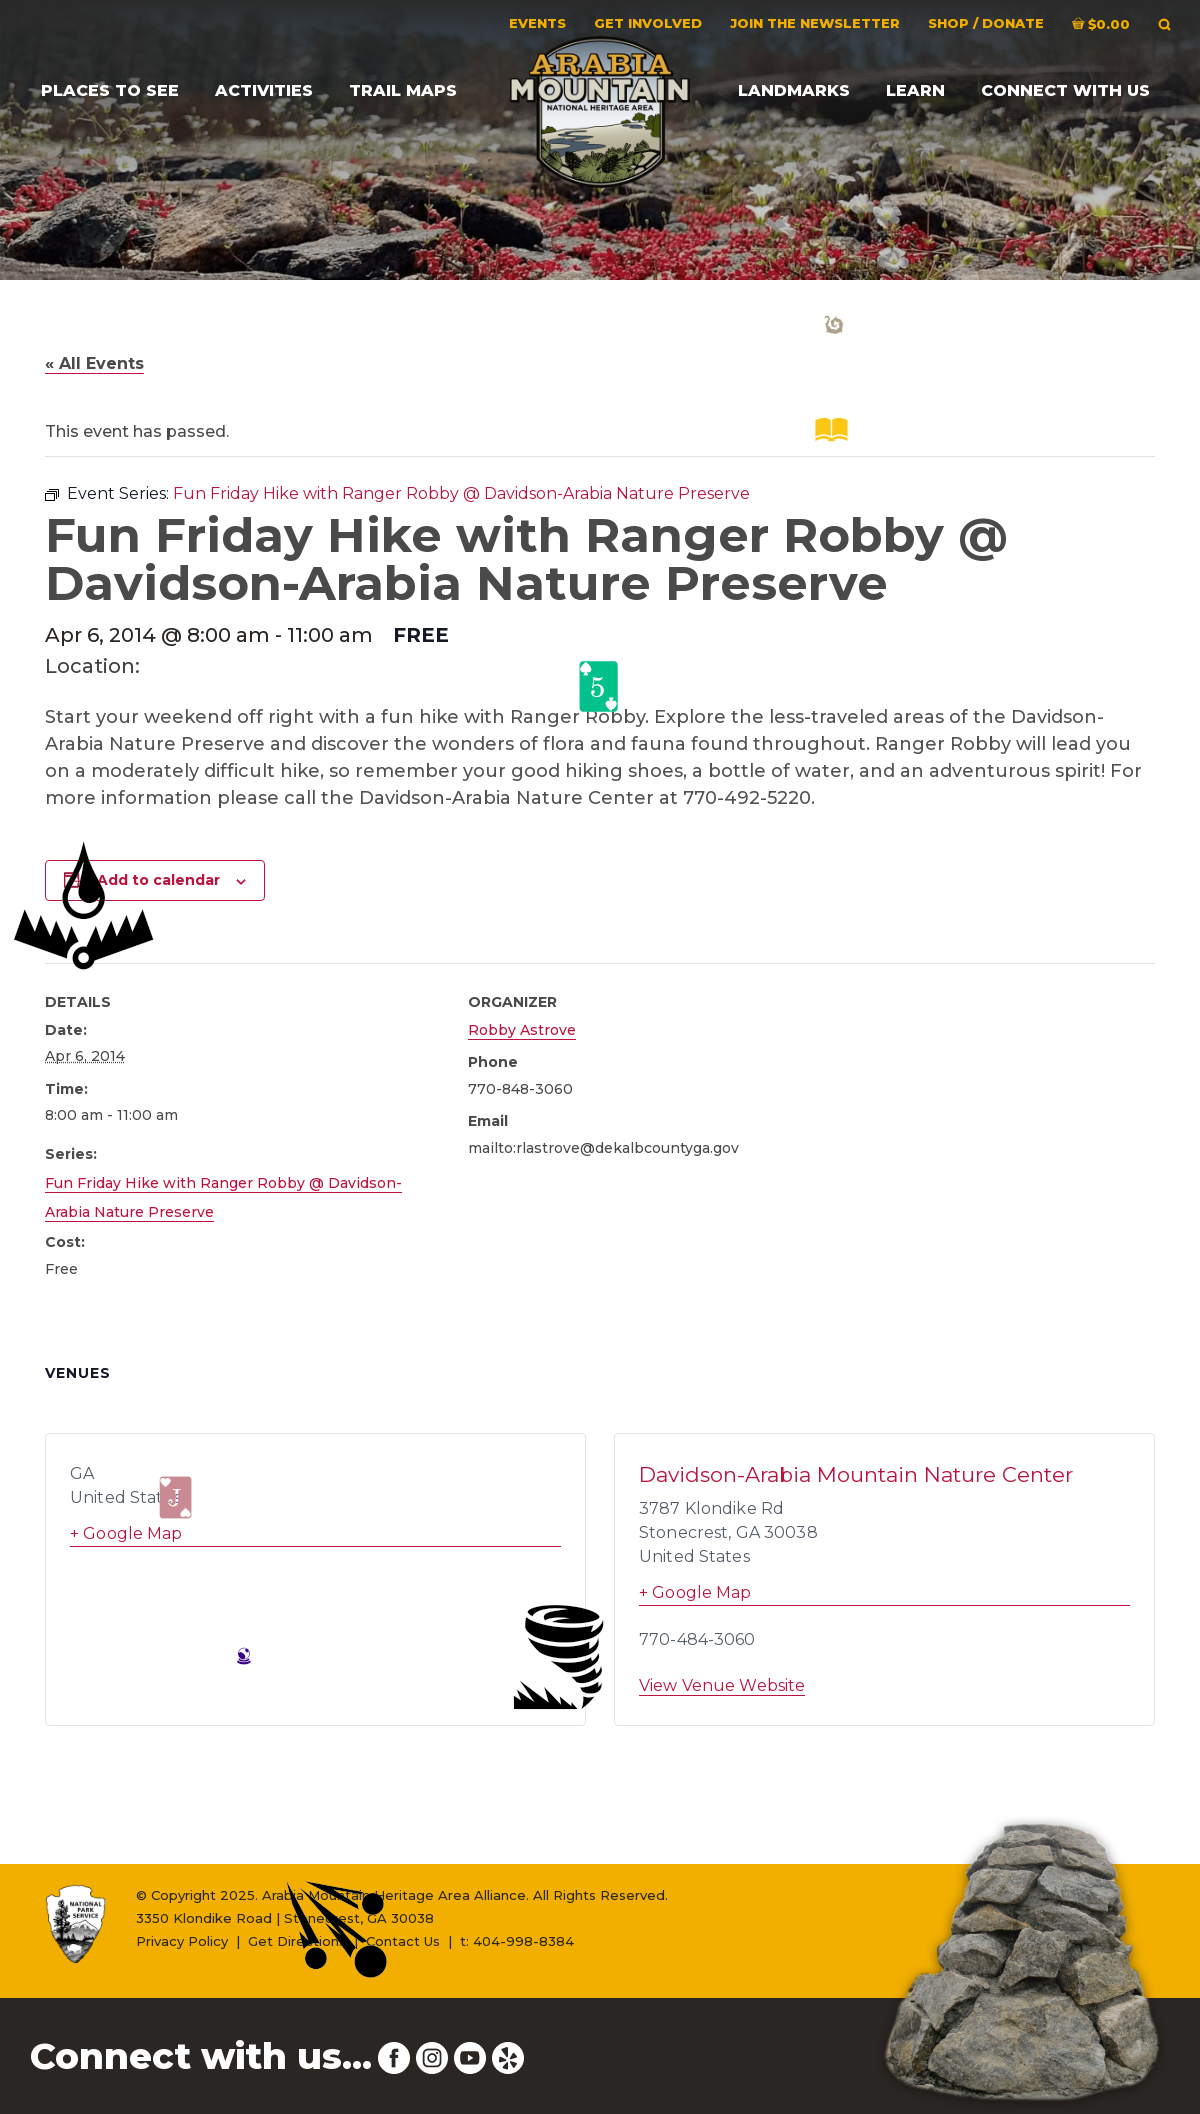  What do you see at coordinates (598, 686) in the screenshot?
I see `five of spades playing card` at bounding box center [598, 686].